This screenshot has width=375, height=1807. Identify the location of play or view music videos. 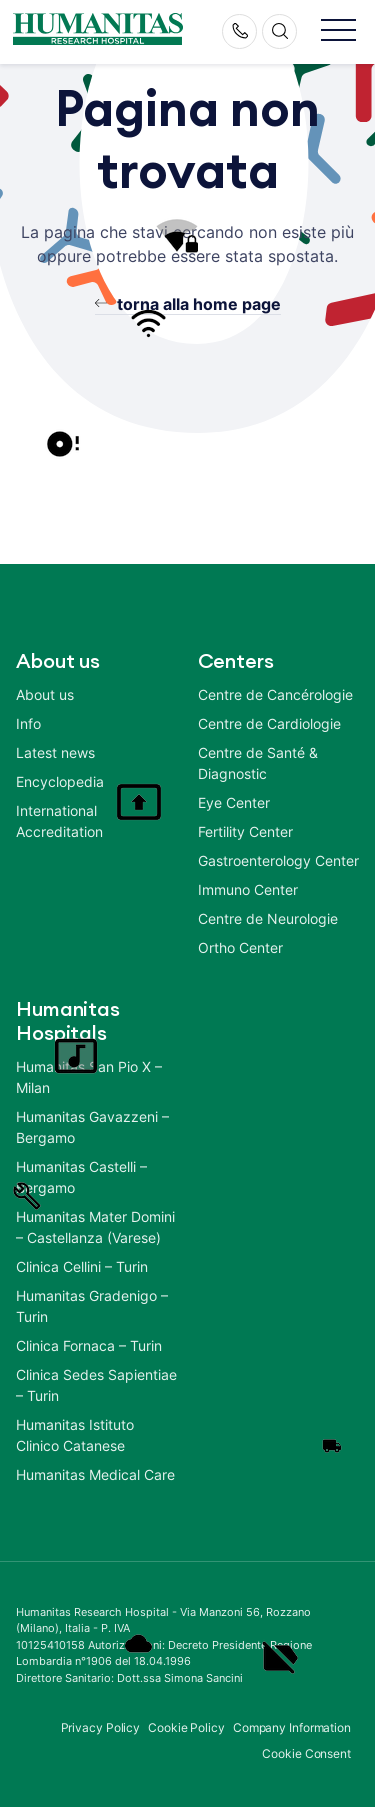
(76, 1056).